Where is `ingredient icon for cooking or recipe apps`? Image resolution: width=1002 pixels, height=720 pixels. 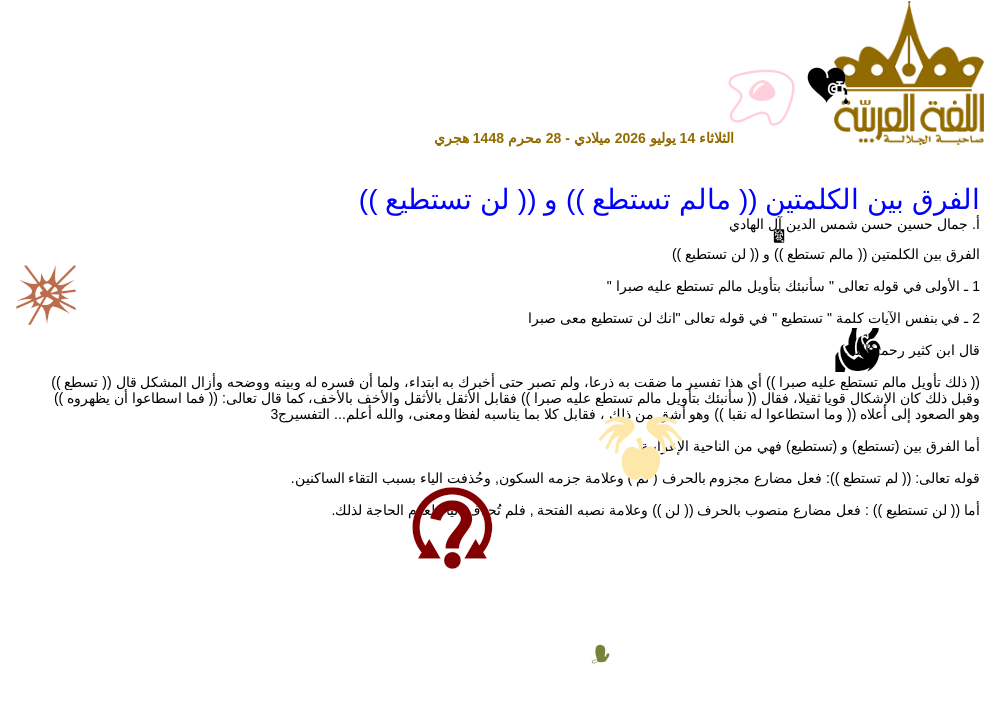
ingredient icon for cooking or recipe apps is located at coordinates (761, 94).